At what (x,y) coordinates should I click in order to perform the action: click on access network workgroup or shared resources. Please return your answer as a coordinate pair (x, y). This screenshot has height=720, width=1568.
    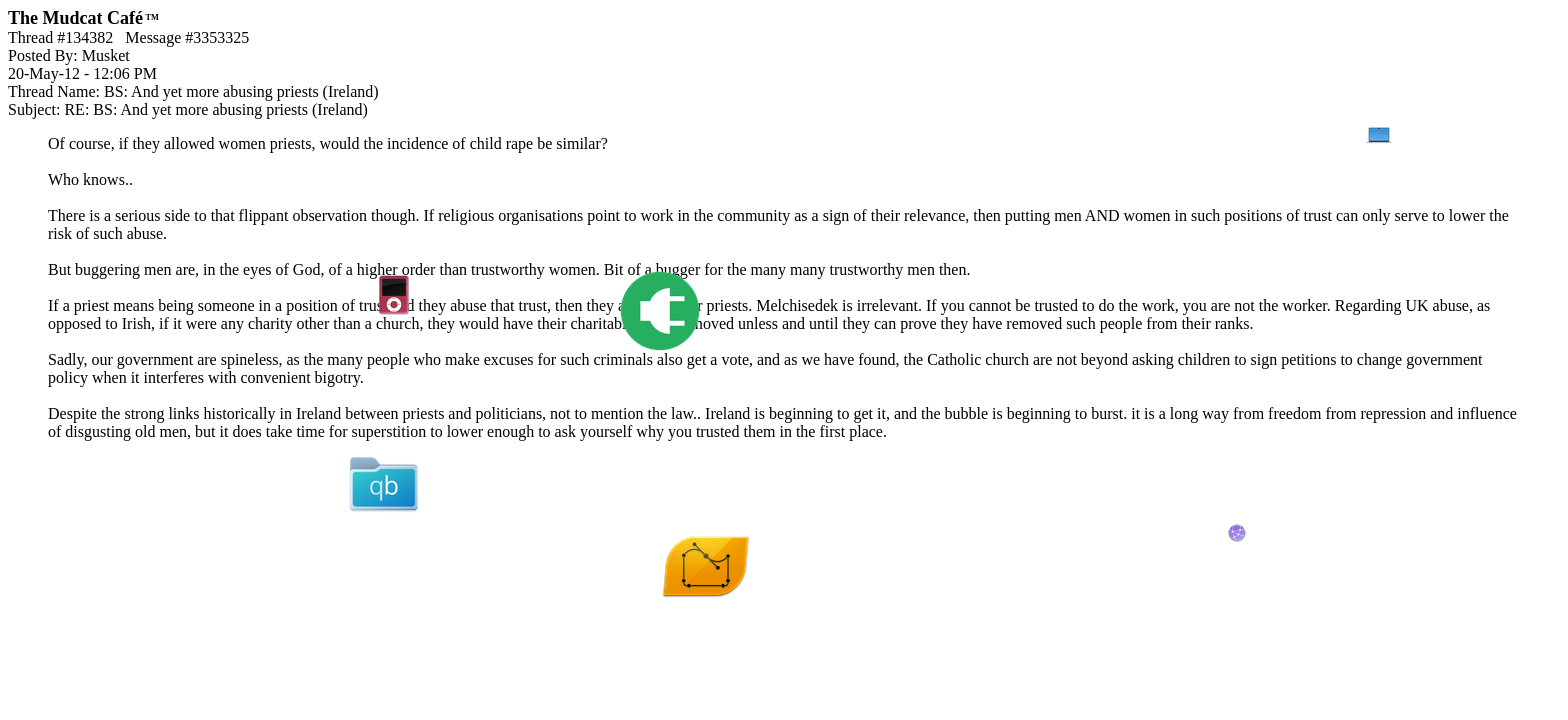
    Looking at the image, I should click on (1237, 533).